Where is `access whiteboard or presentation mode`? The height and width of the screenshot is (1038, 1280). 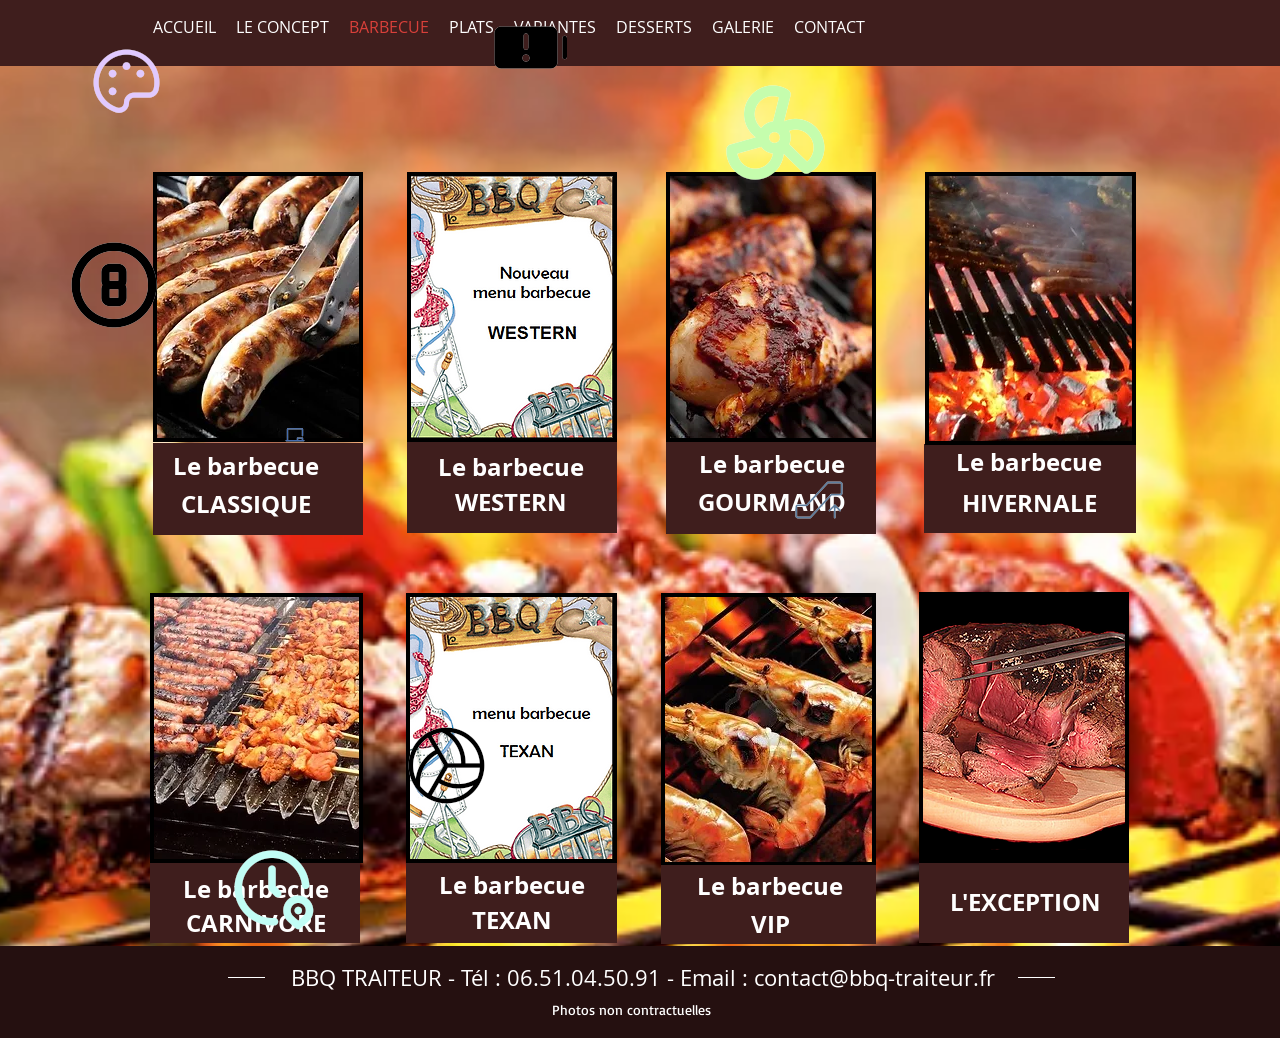 access whiteboard or presentation mode is located at coordinates (295, 435).